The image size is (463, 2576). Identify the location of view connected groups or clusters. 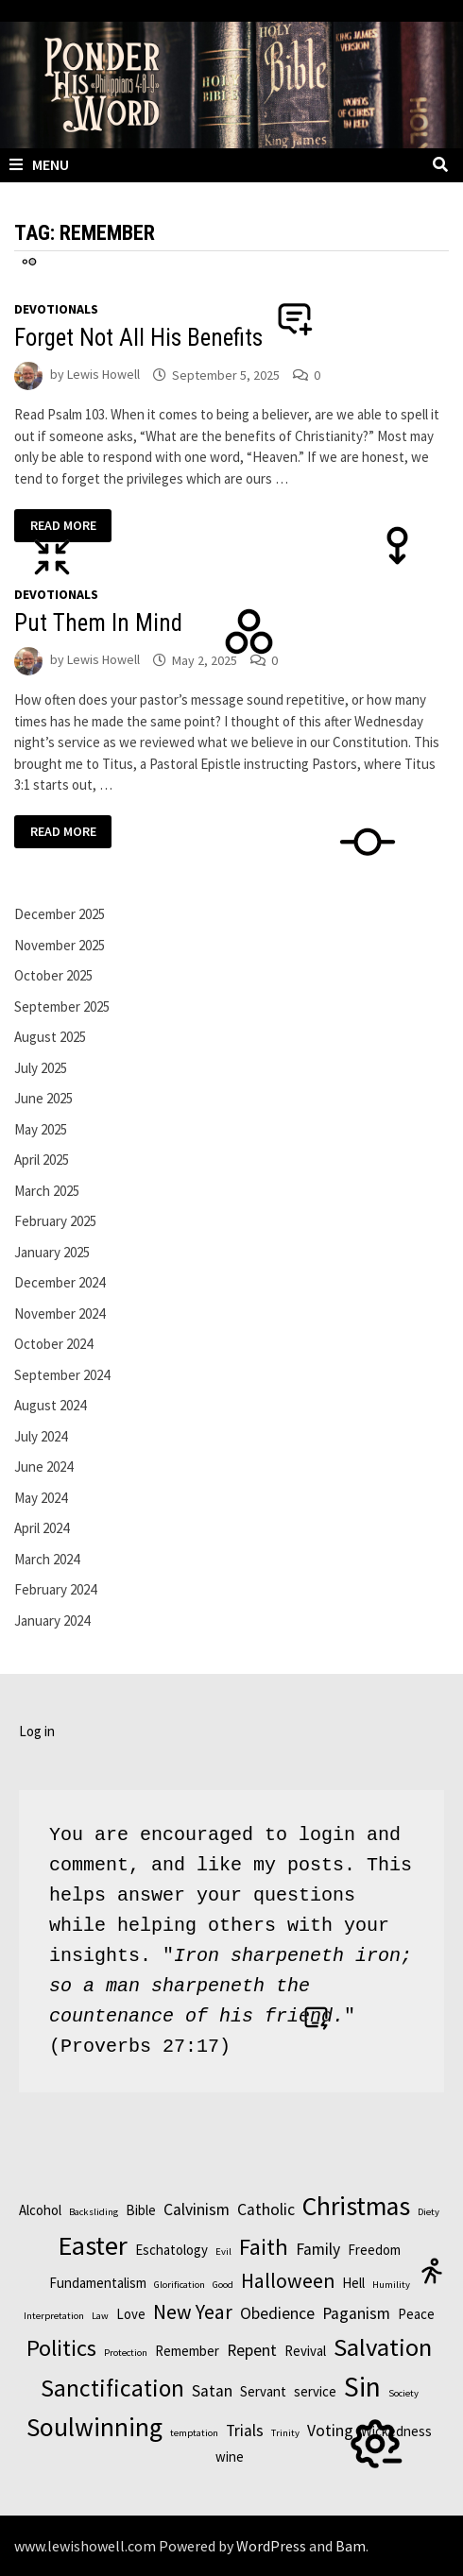
(249, 631).